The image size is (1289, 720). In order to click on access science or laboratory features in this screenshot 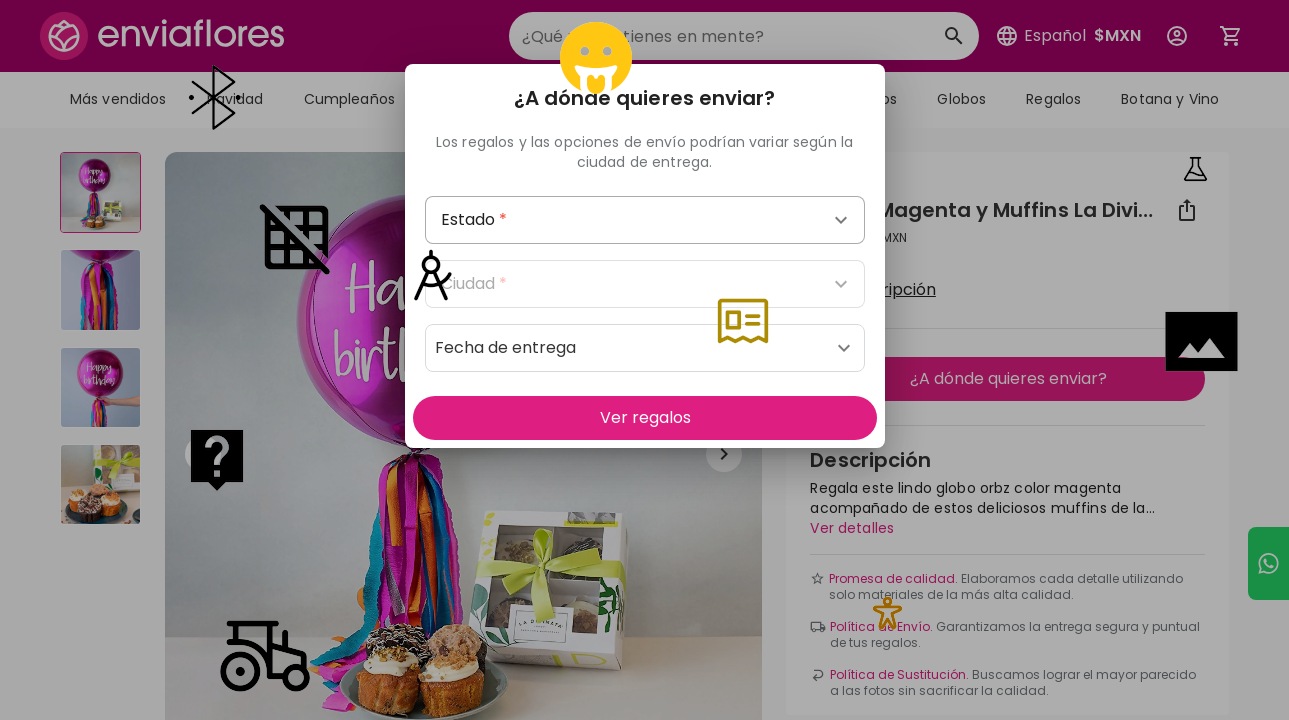, I will do `click(1195, 169)`.